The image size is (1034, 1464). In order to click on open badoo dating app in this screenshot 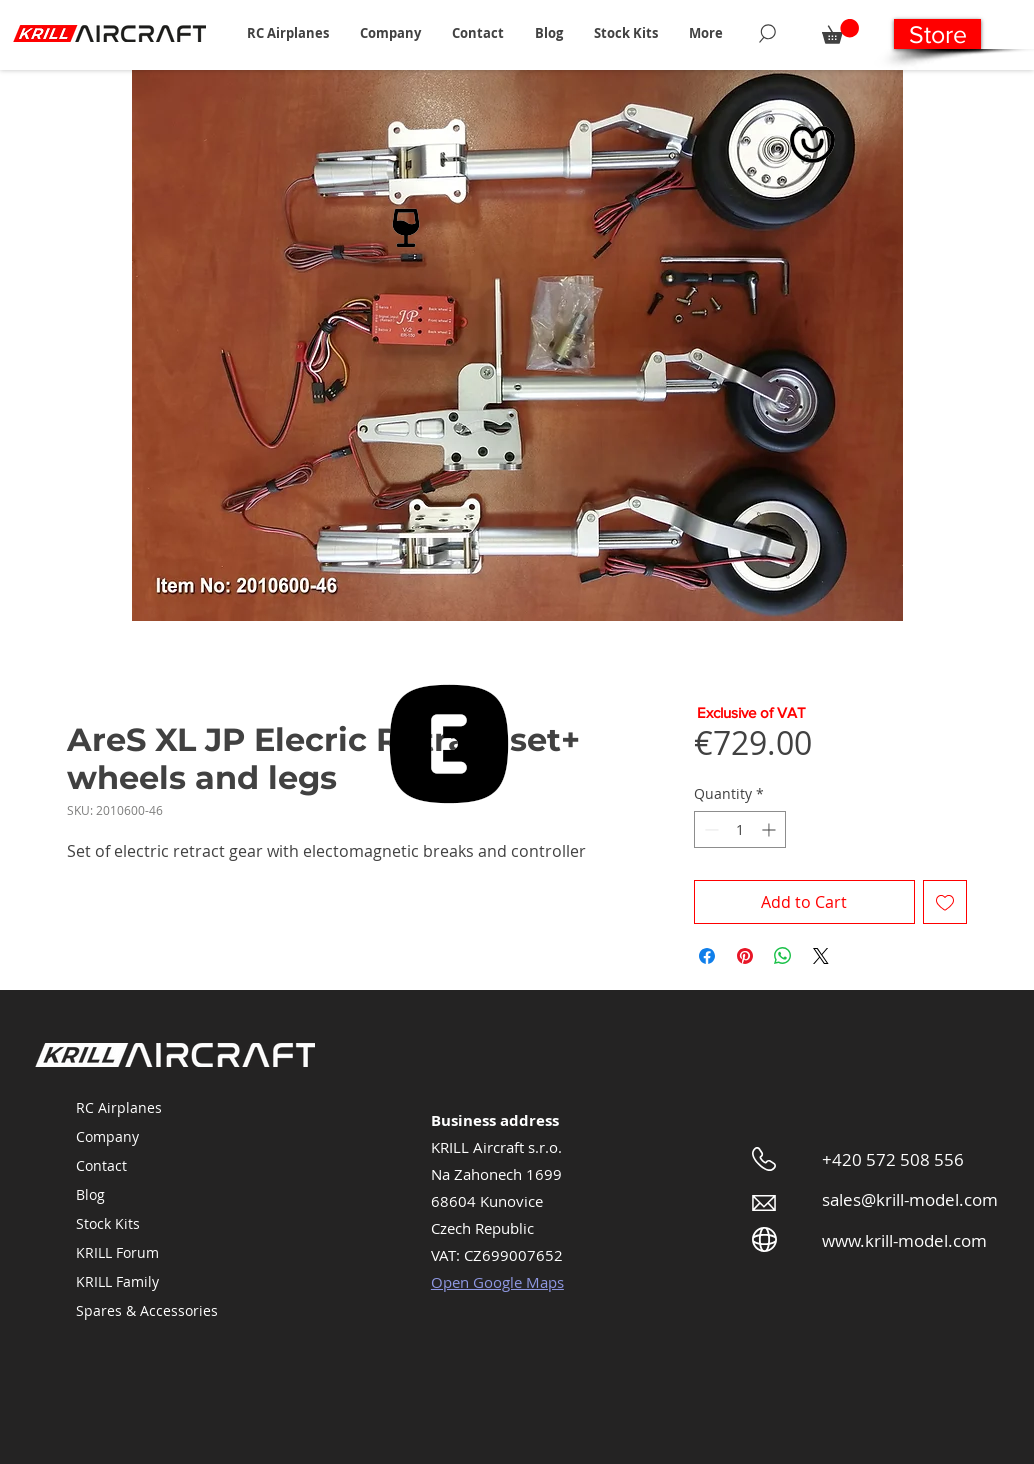, I will do `click(812, 144)`.